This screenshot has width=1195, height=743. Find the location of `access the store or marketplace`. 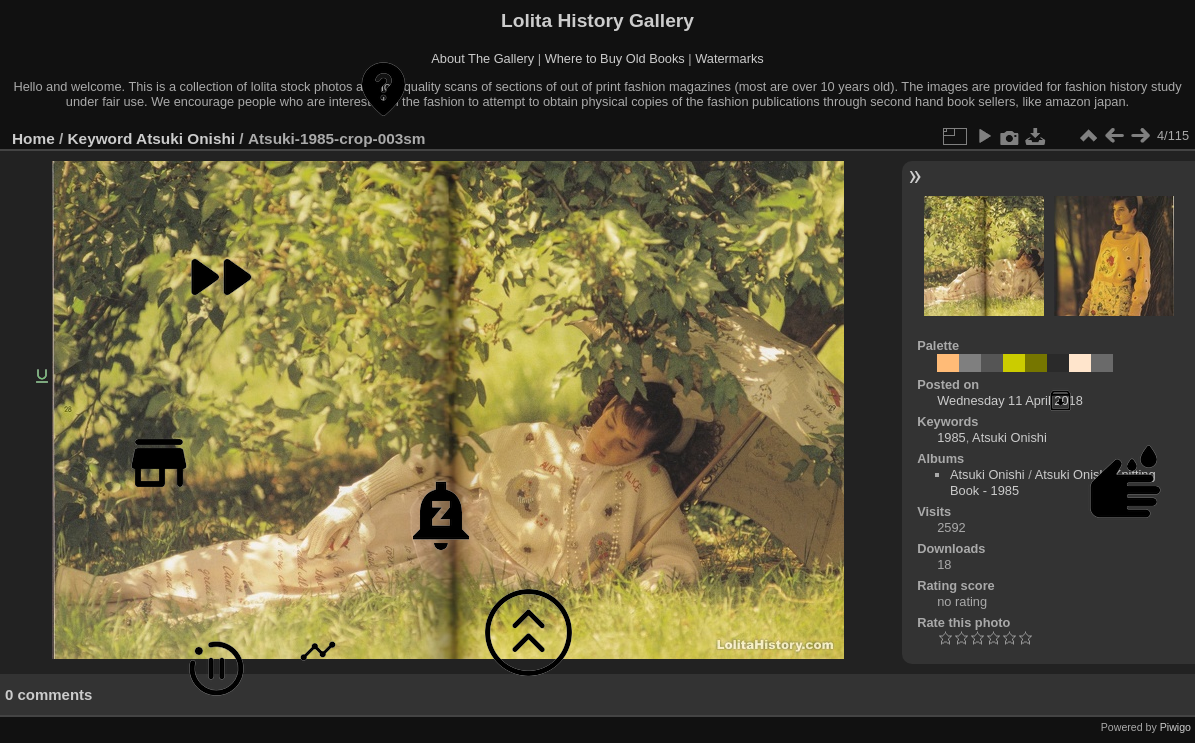

access the store or marketplace is located at coordinates (159, 463).